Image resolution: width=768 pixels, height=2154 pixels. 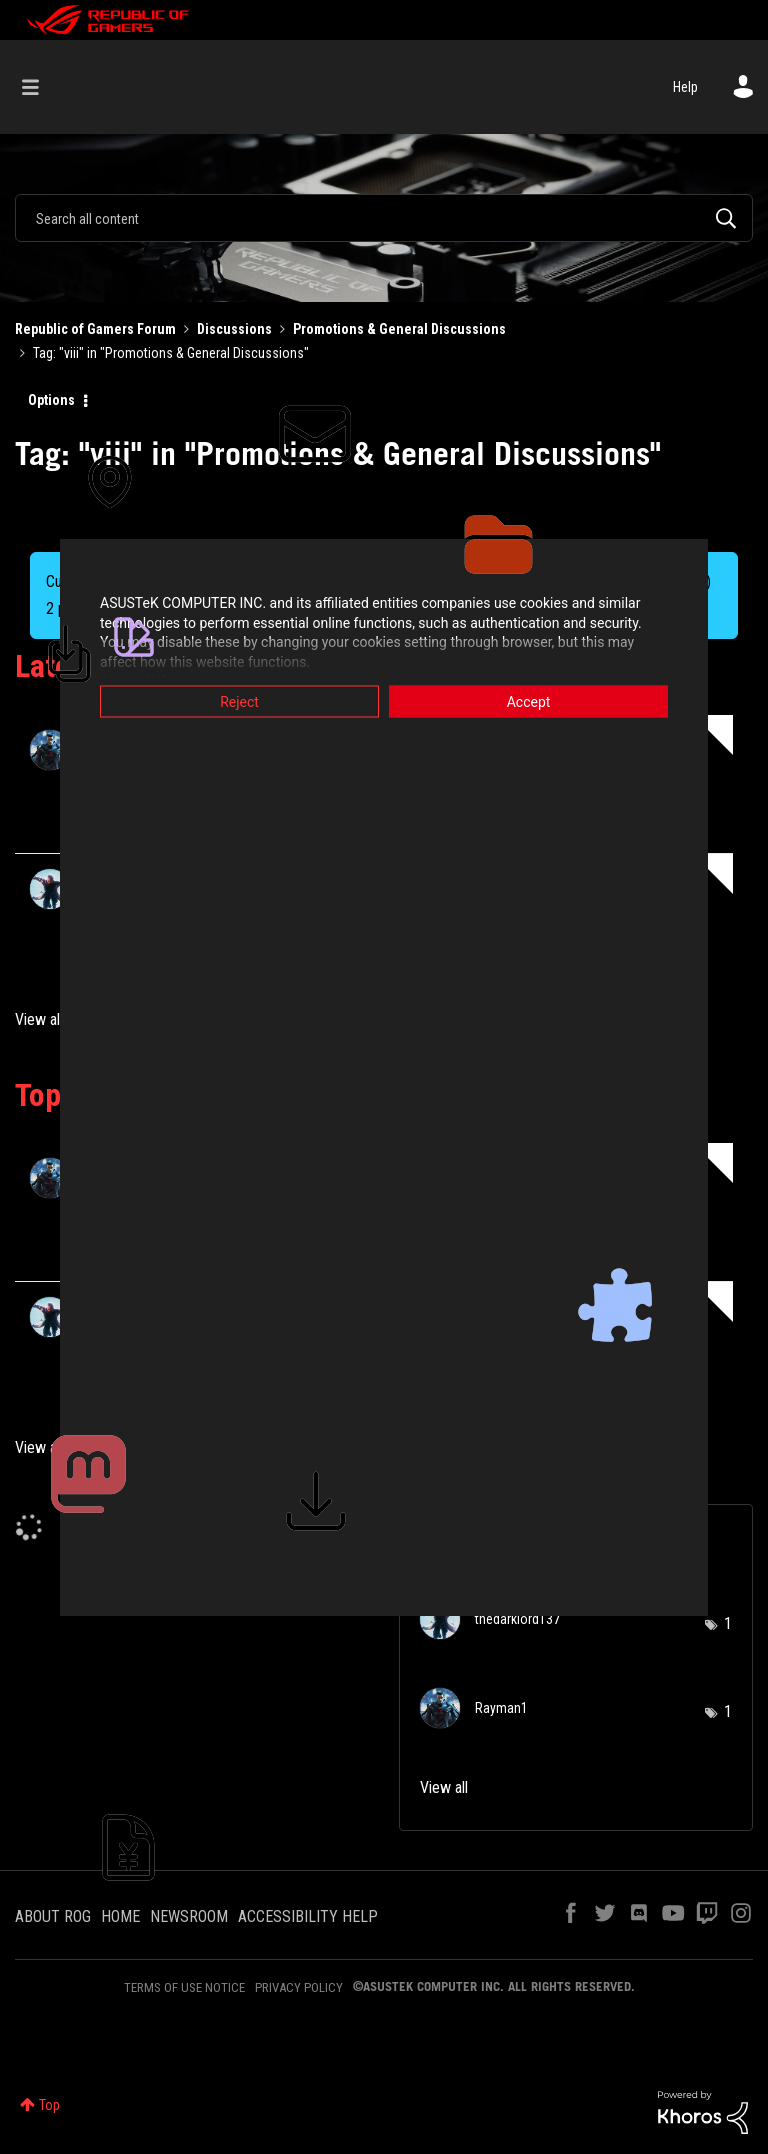 I want to click on select a color or theme, so click(x=134, y=637).